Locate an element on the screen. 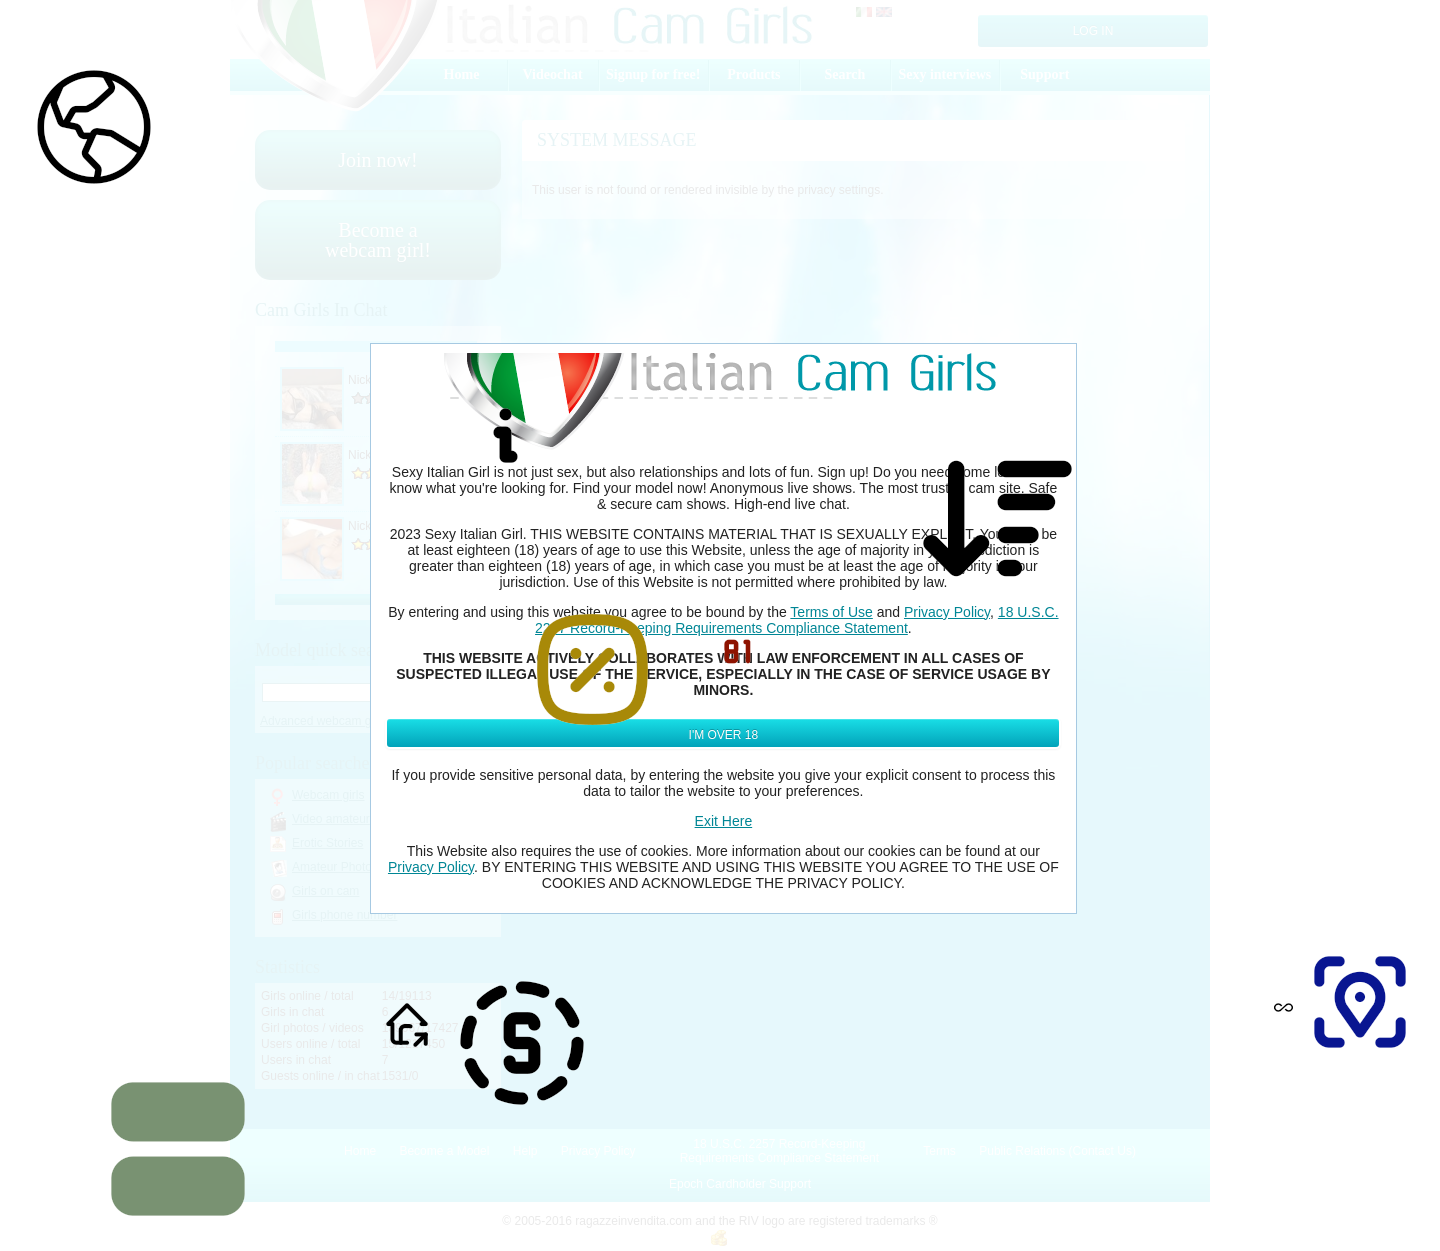  indicates item number 81 in a list or sequence is located at coordinates (738, 651).